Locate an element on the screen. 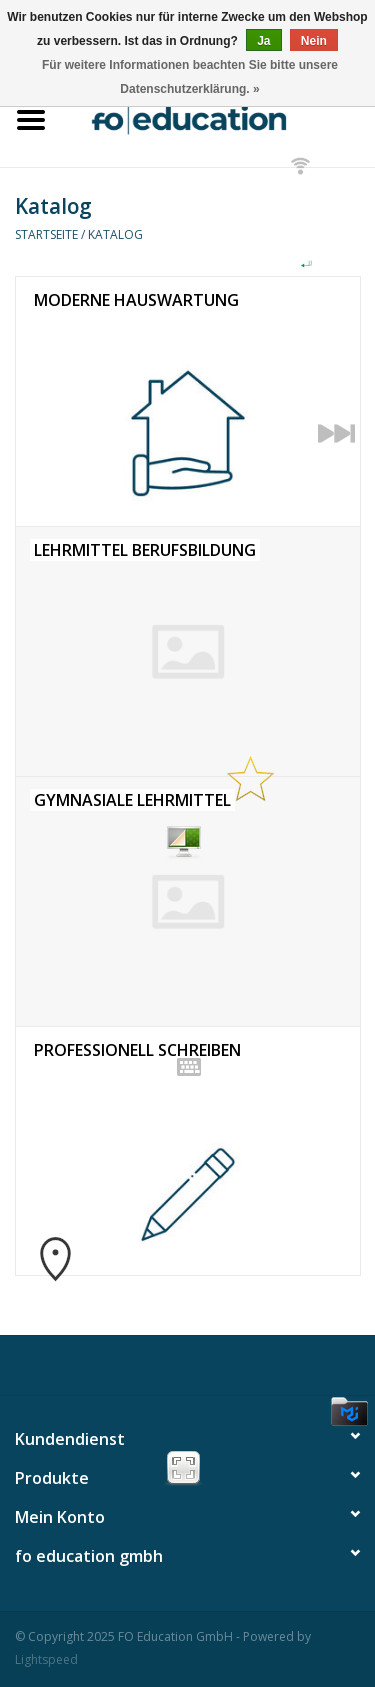 The width and height of the screenshot is (375, 1687). open folder containing Material UI project files is located at coordinates (349, 1412).